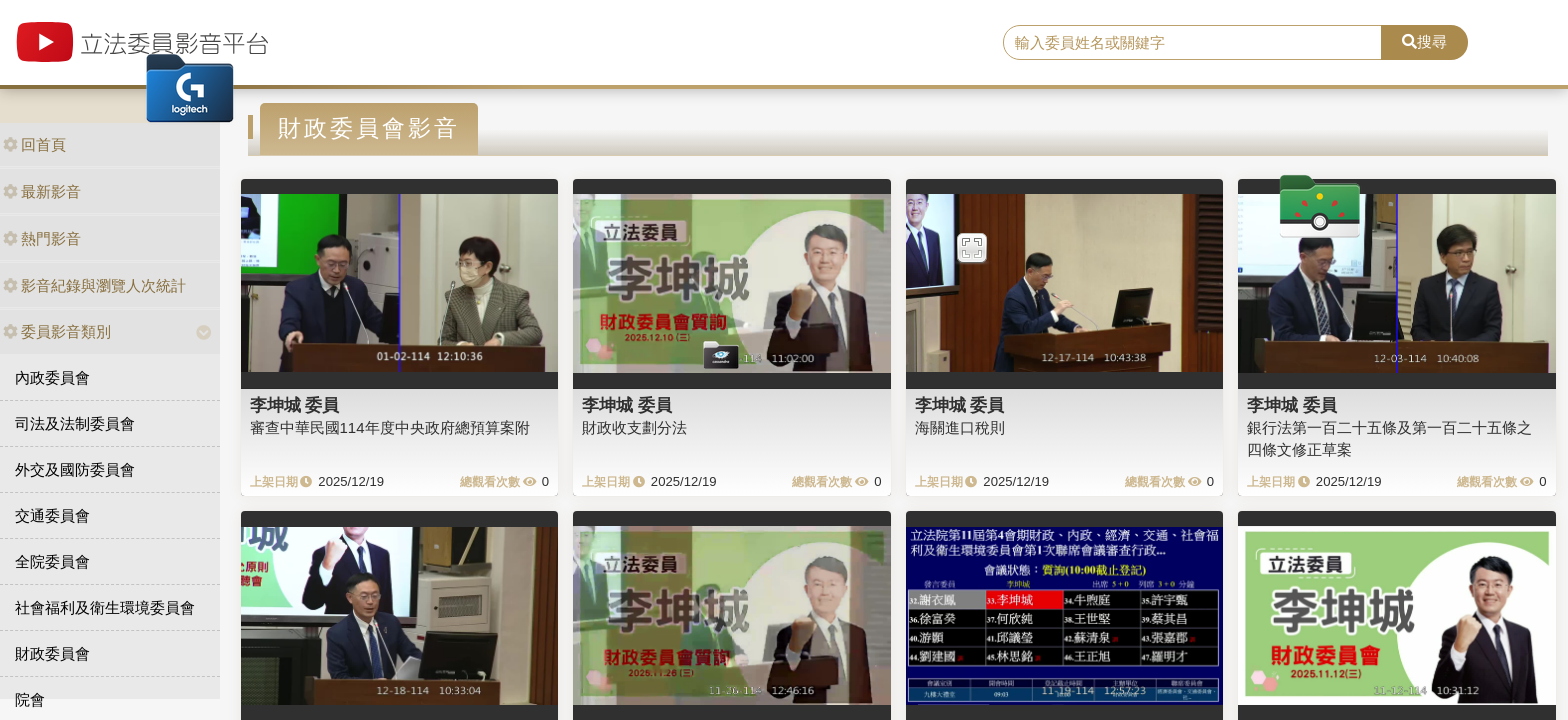 Image resolution: width=1568 pixels, height=720 pixels. What do you see at coordinates (972, 247) in the screenshot?
I see `fit content to window` at bounding box center [972, 247].